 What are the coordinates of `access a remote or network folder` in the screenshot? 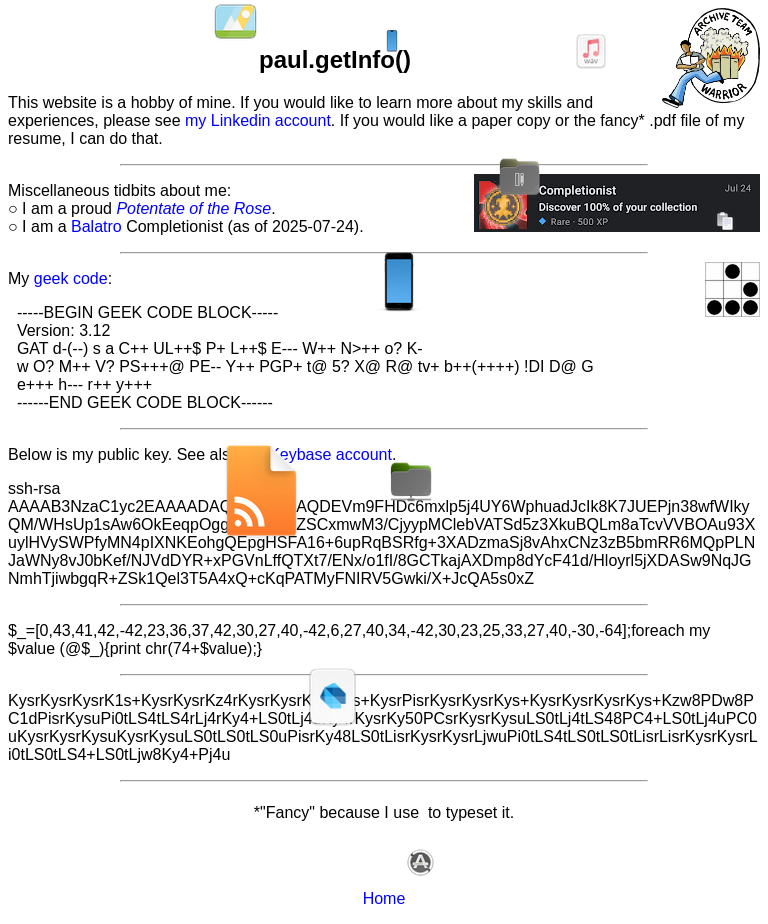 It's located at (411, 481).